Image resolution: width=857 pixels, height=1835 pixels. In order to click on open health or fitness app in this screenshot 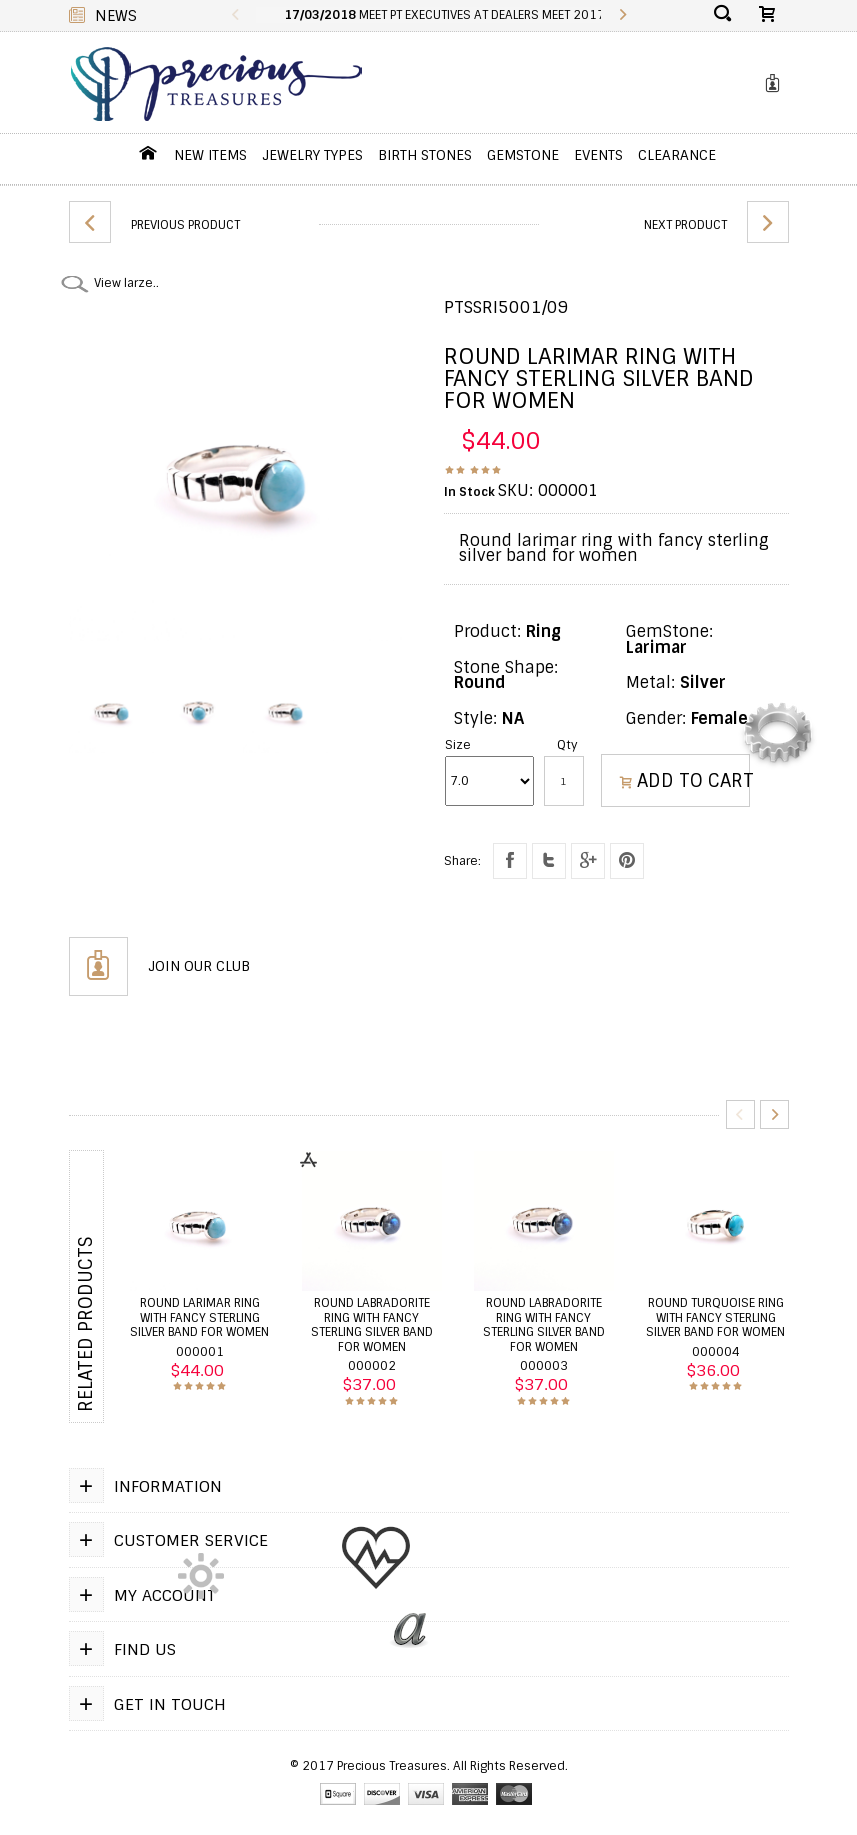, I will do `click(376, 1557)`.